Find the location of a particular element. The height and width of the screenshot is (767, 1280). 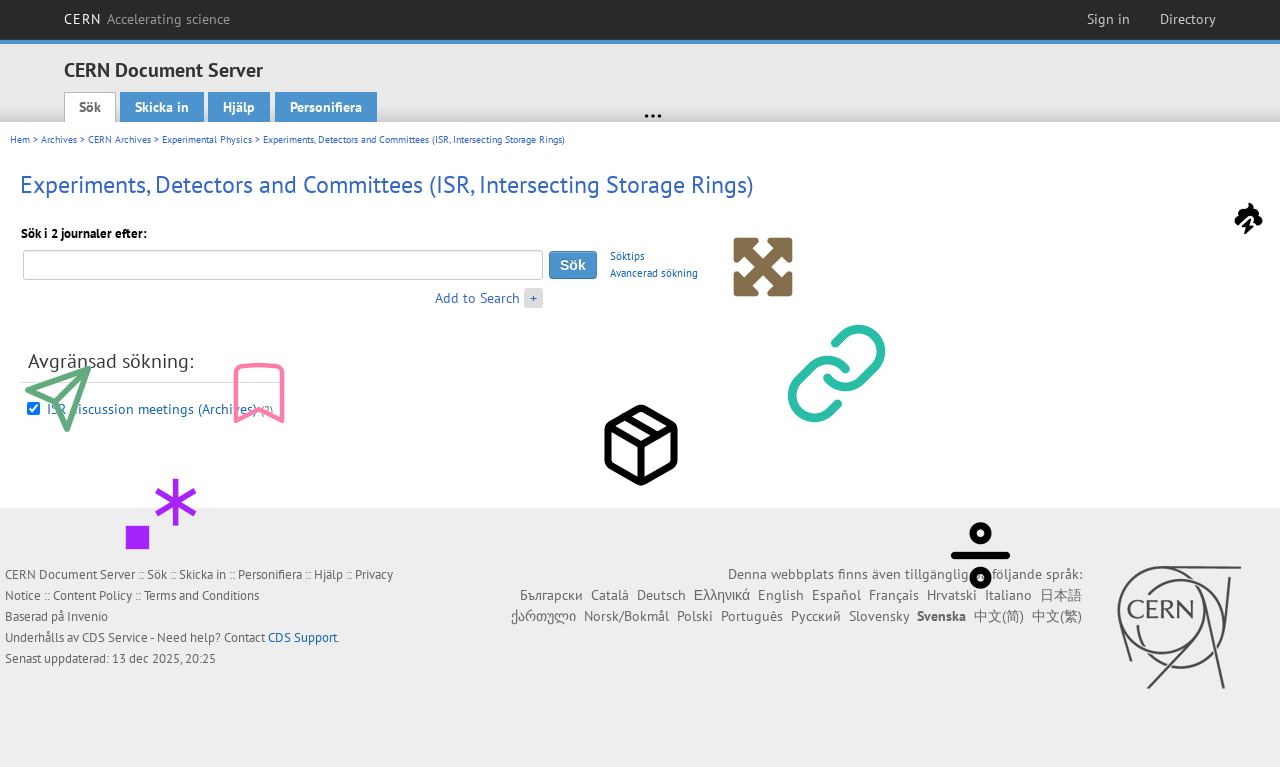

send a message is located at coordinates (58, 399).